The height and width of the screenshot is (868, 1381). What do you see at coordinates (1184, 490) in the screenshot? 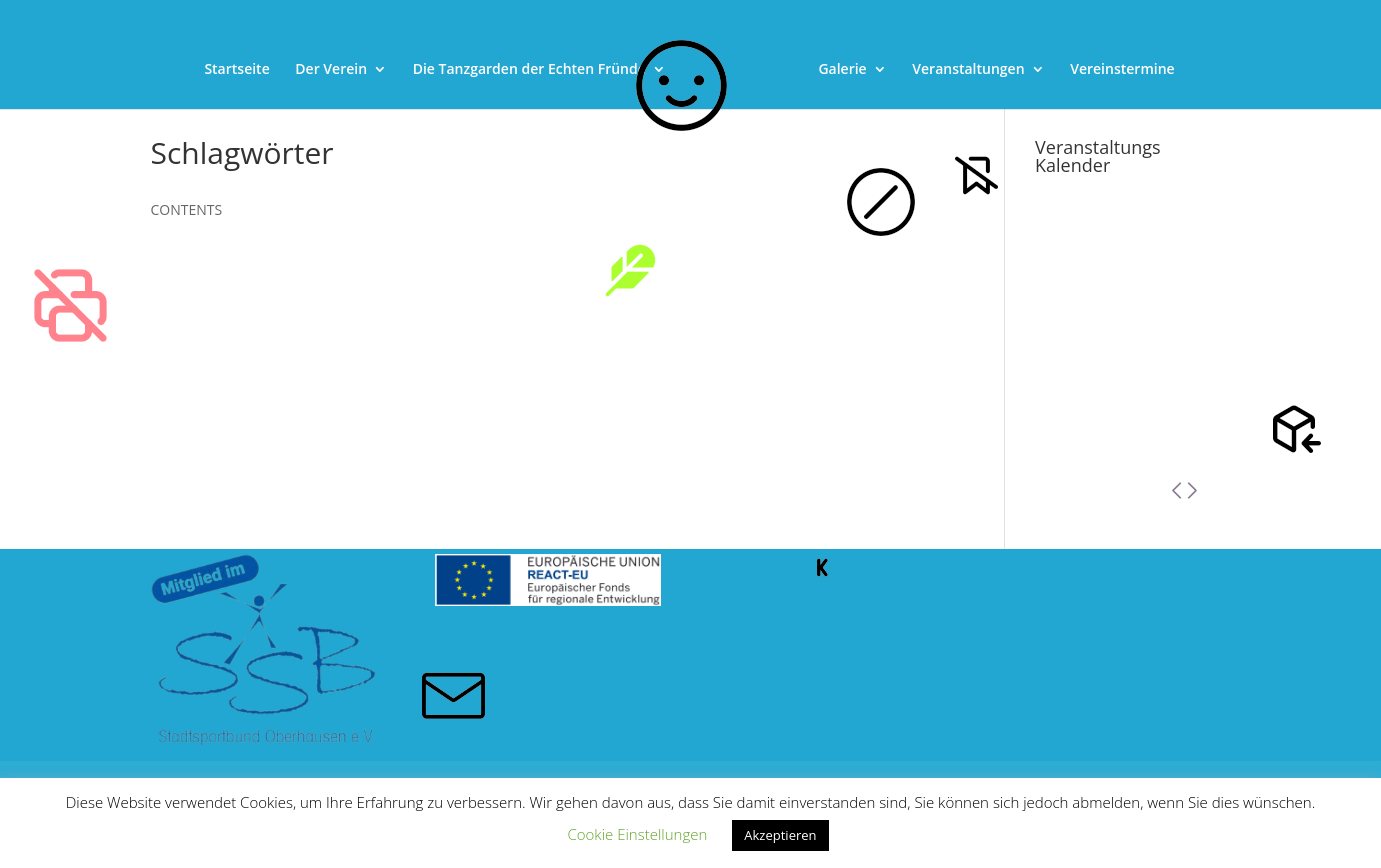
I see `view source code` at bounding box center [1184, 490].